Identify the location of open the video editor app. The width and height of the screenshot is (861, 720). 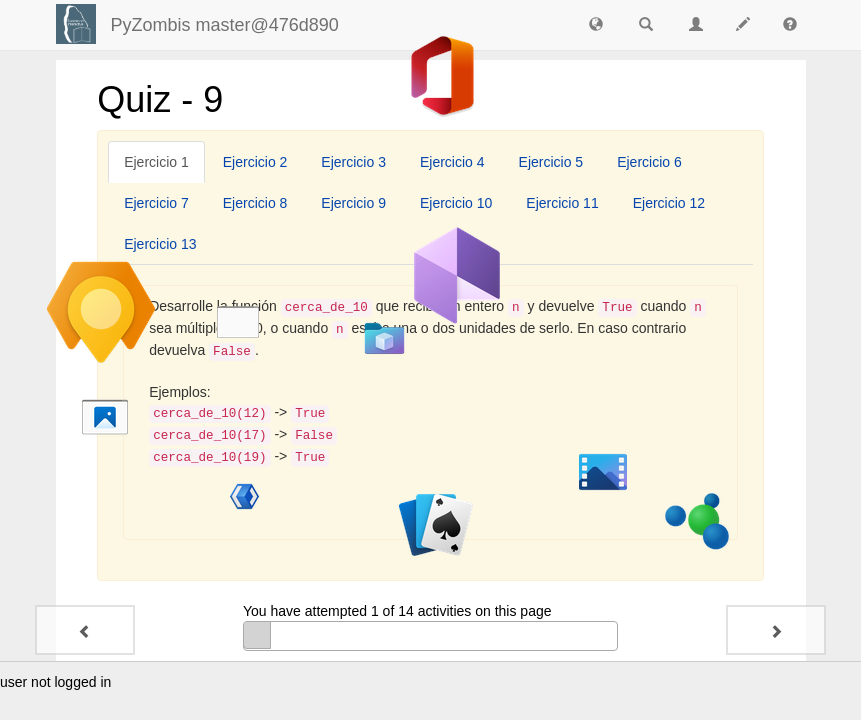
(603, 472).